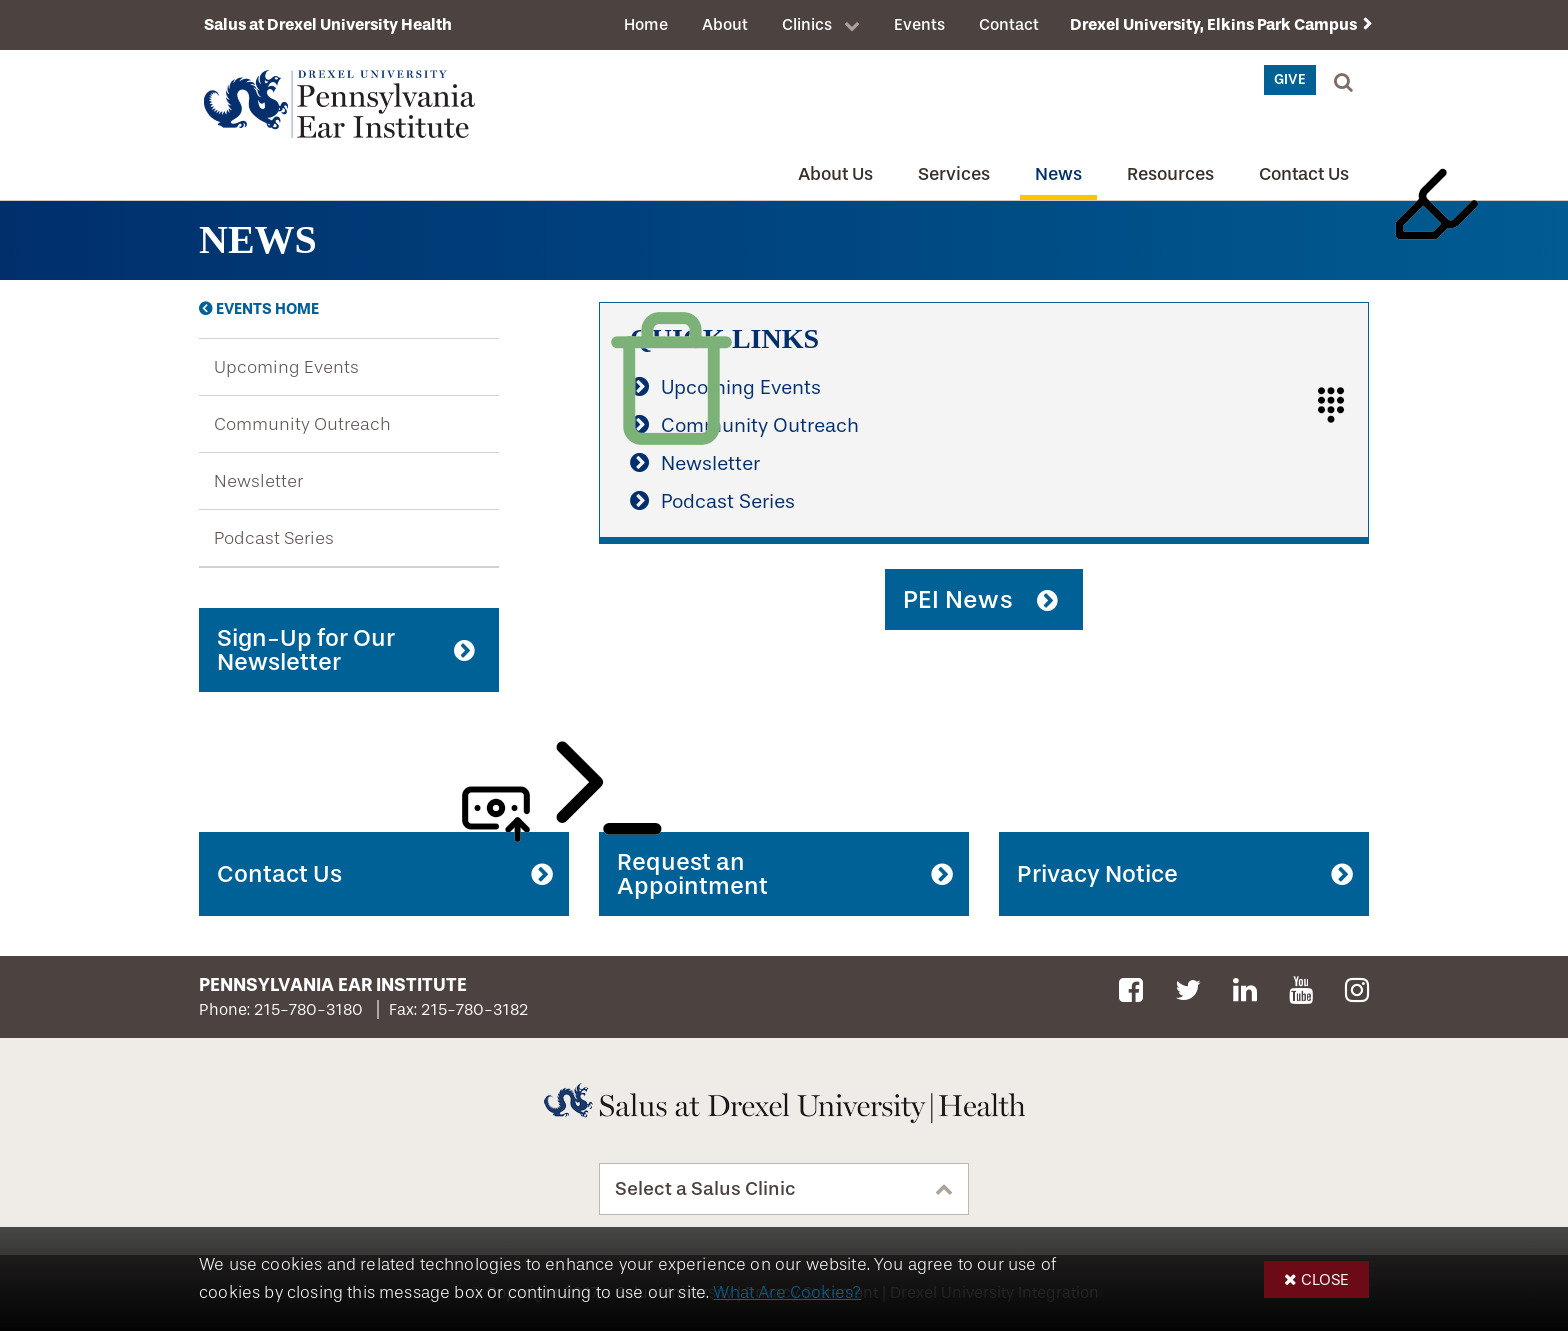 The width and height of the screenshot is (1568, 1331). Describe the element at coordinates (671, 378) in the screenshot. I see `delete selected item` at that location.